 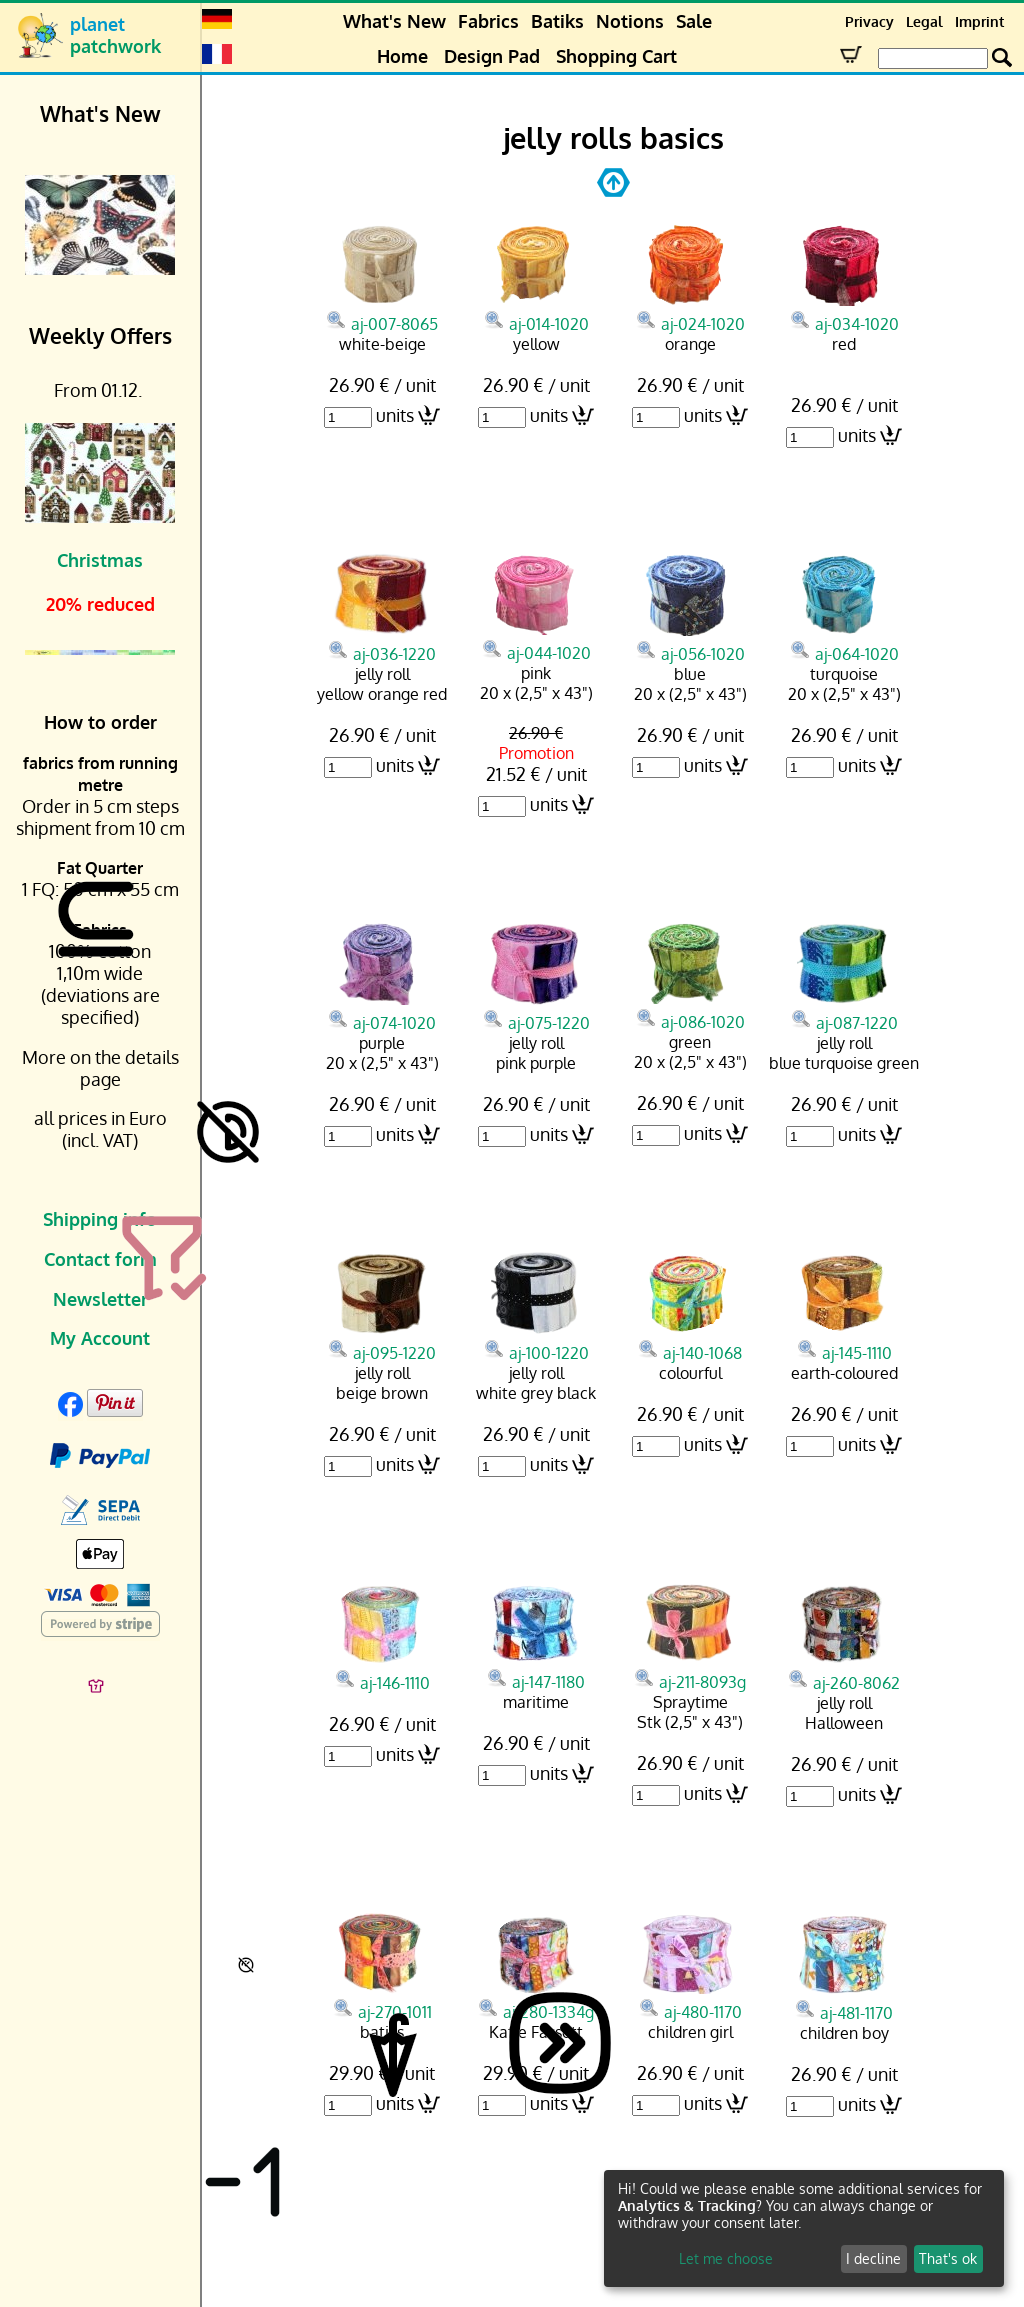 I want to click on select team jersey or player number, so click(x=96, y=1686).